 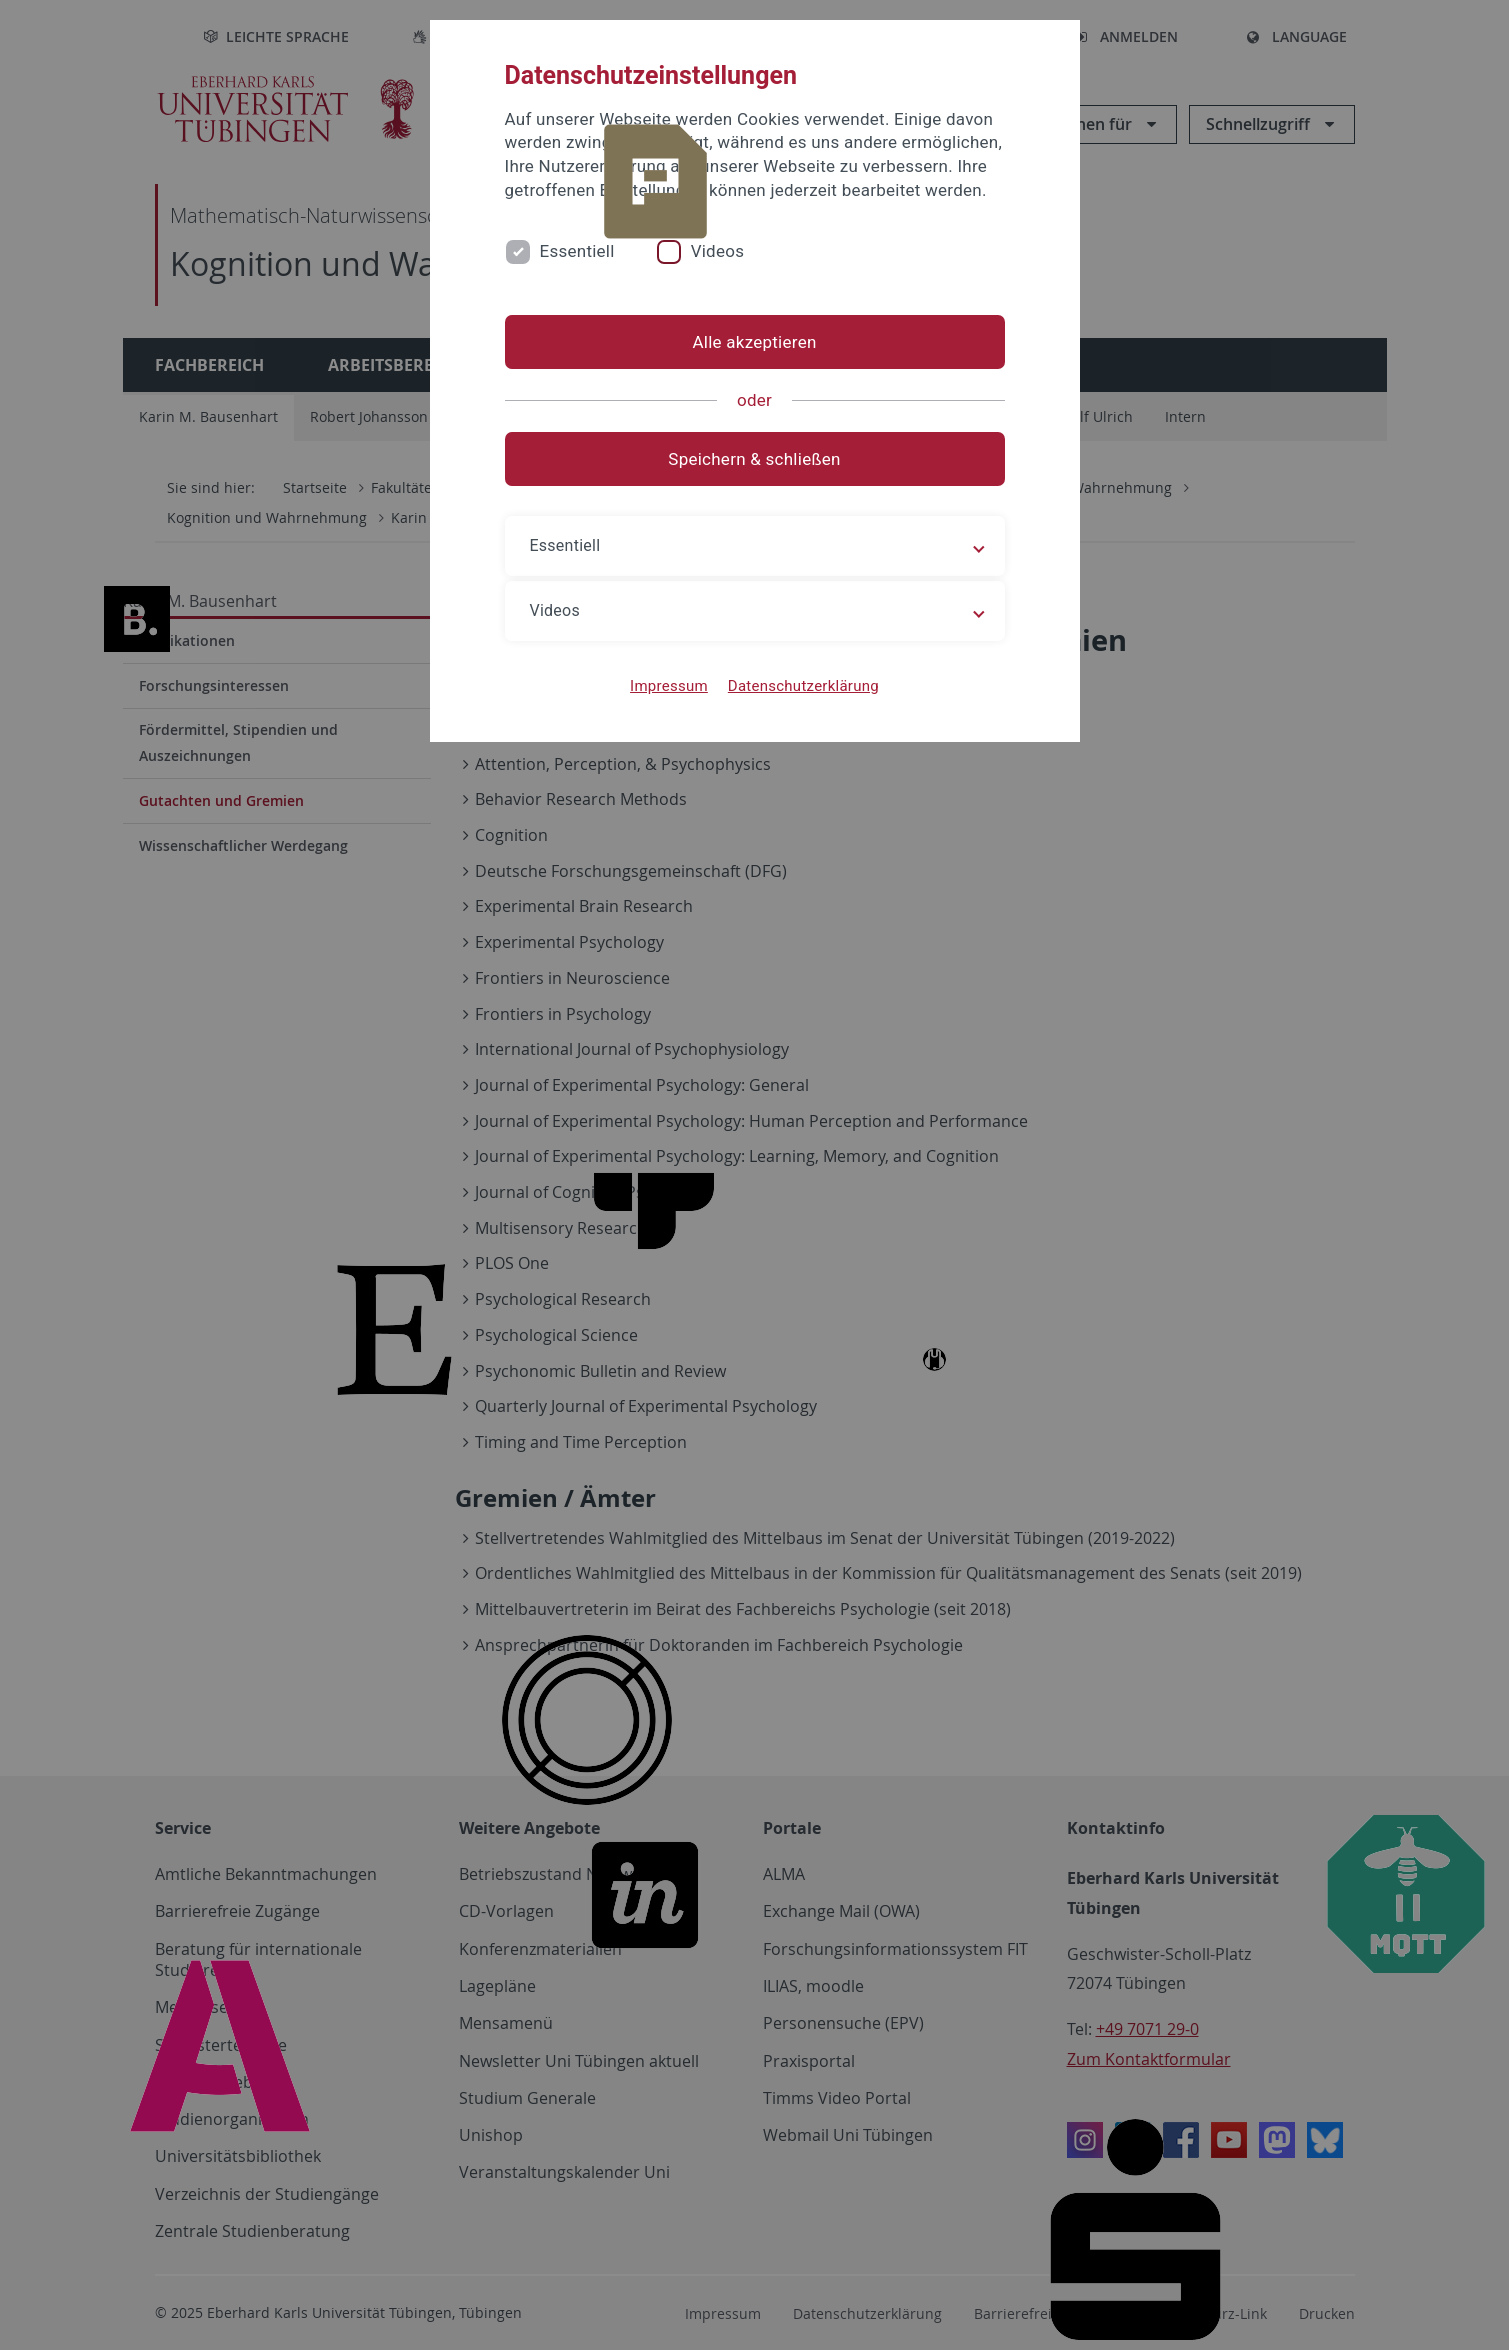 What do you see at coordinates (220, 2046) in the screenshot?
I see `airbrake error monitoring service logo` at bounding box center [220, 2046].